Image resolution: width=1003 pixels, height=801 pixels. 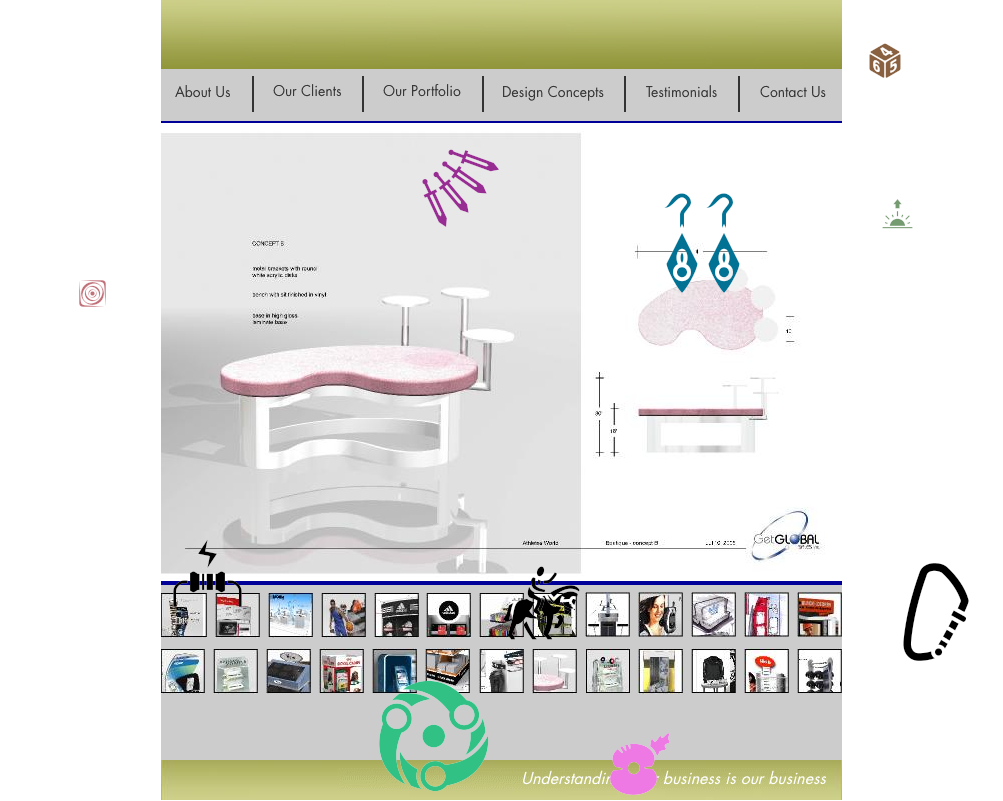 What do you see at coordinates (541, 603) in the screenshot?
I see `select cavalry unit type` at bounding box center [541, 603].